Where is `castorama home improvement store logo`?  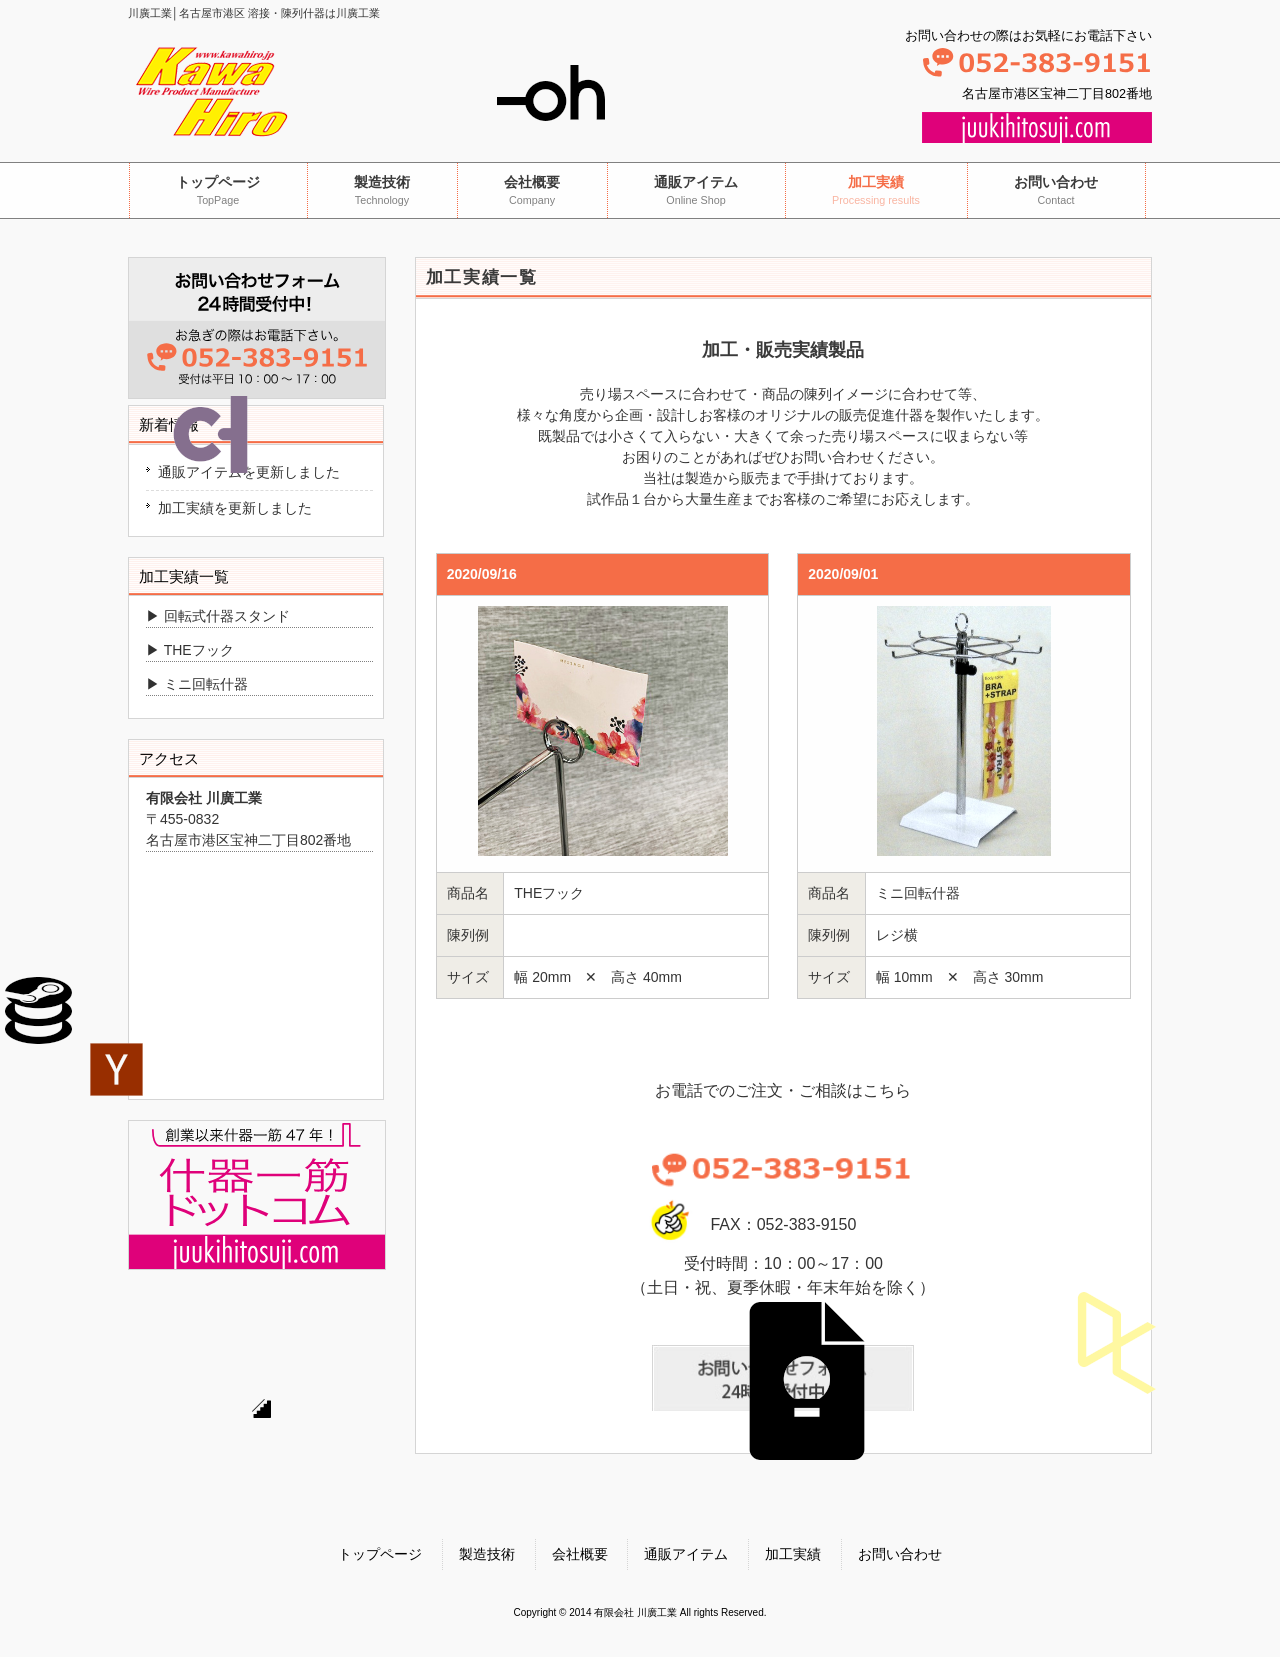 castorama home improvement store logo is located at coordinates (210, 434).